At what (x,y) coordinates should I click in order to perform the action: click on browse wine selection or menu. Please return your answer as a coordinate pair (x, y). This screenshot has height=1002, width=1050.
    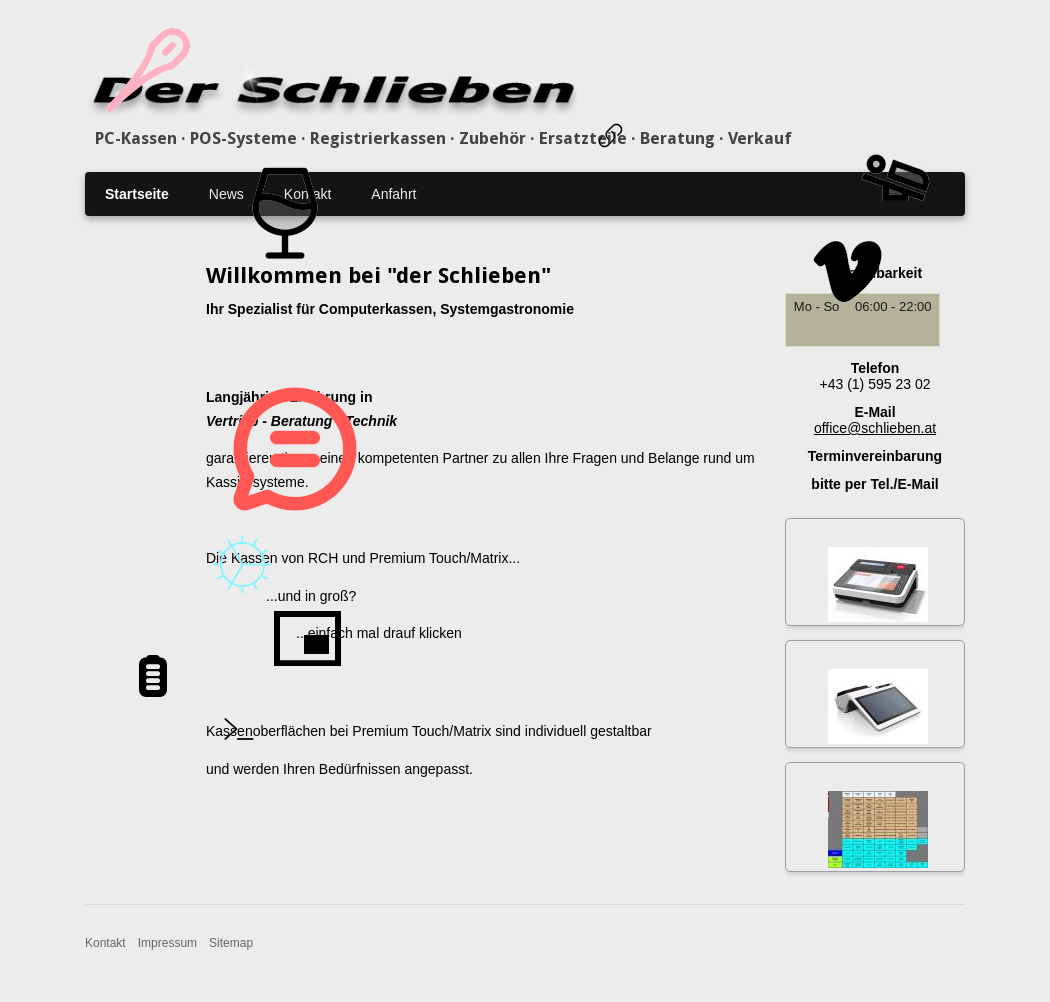
    Looking at the image, I should click on (285, 210).